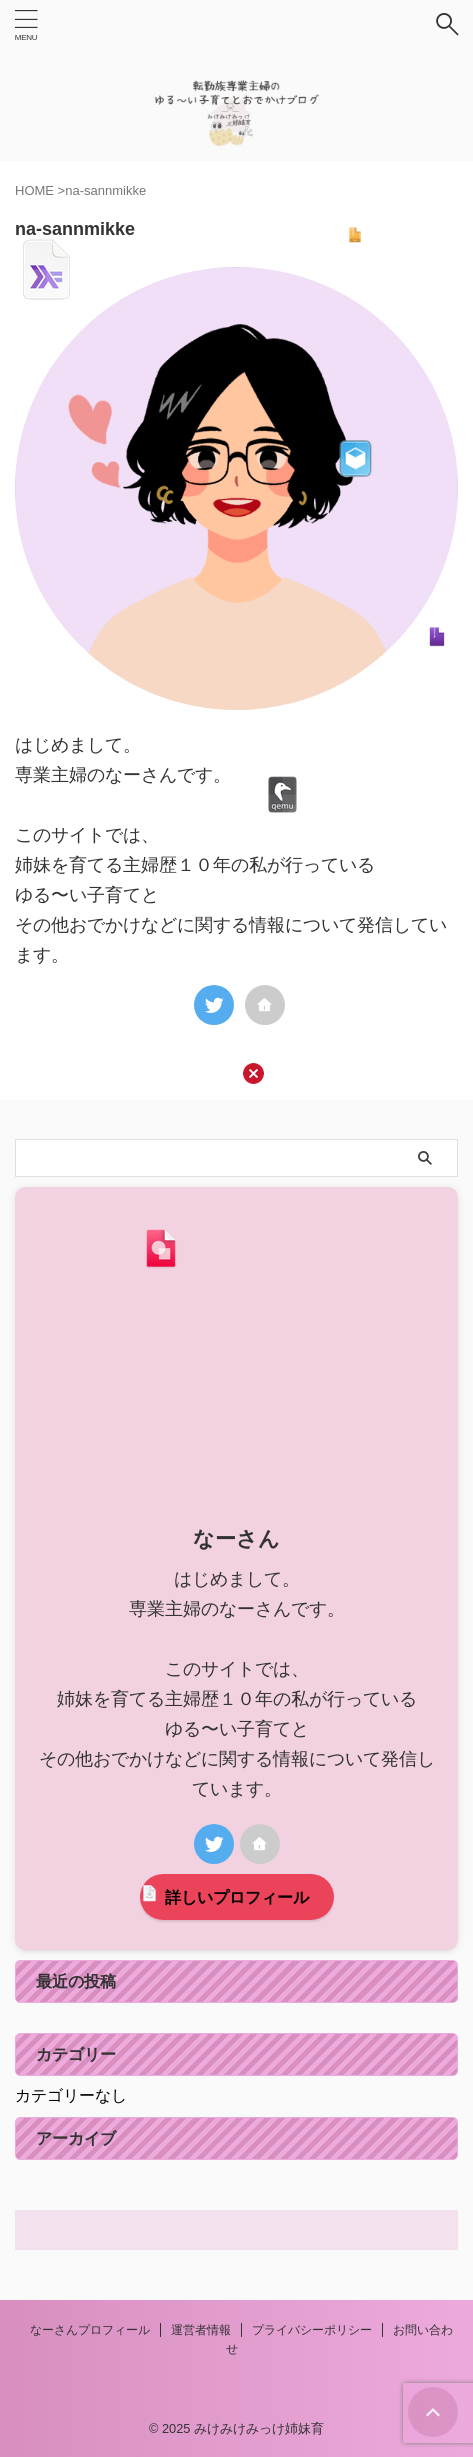 This screenshot has height=2457, width=473. What do you see at coordinates (355, 458) in the screenshot?
I see `flatpak application package file` at bounding box center [355, 458].